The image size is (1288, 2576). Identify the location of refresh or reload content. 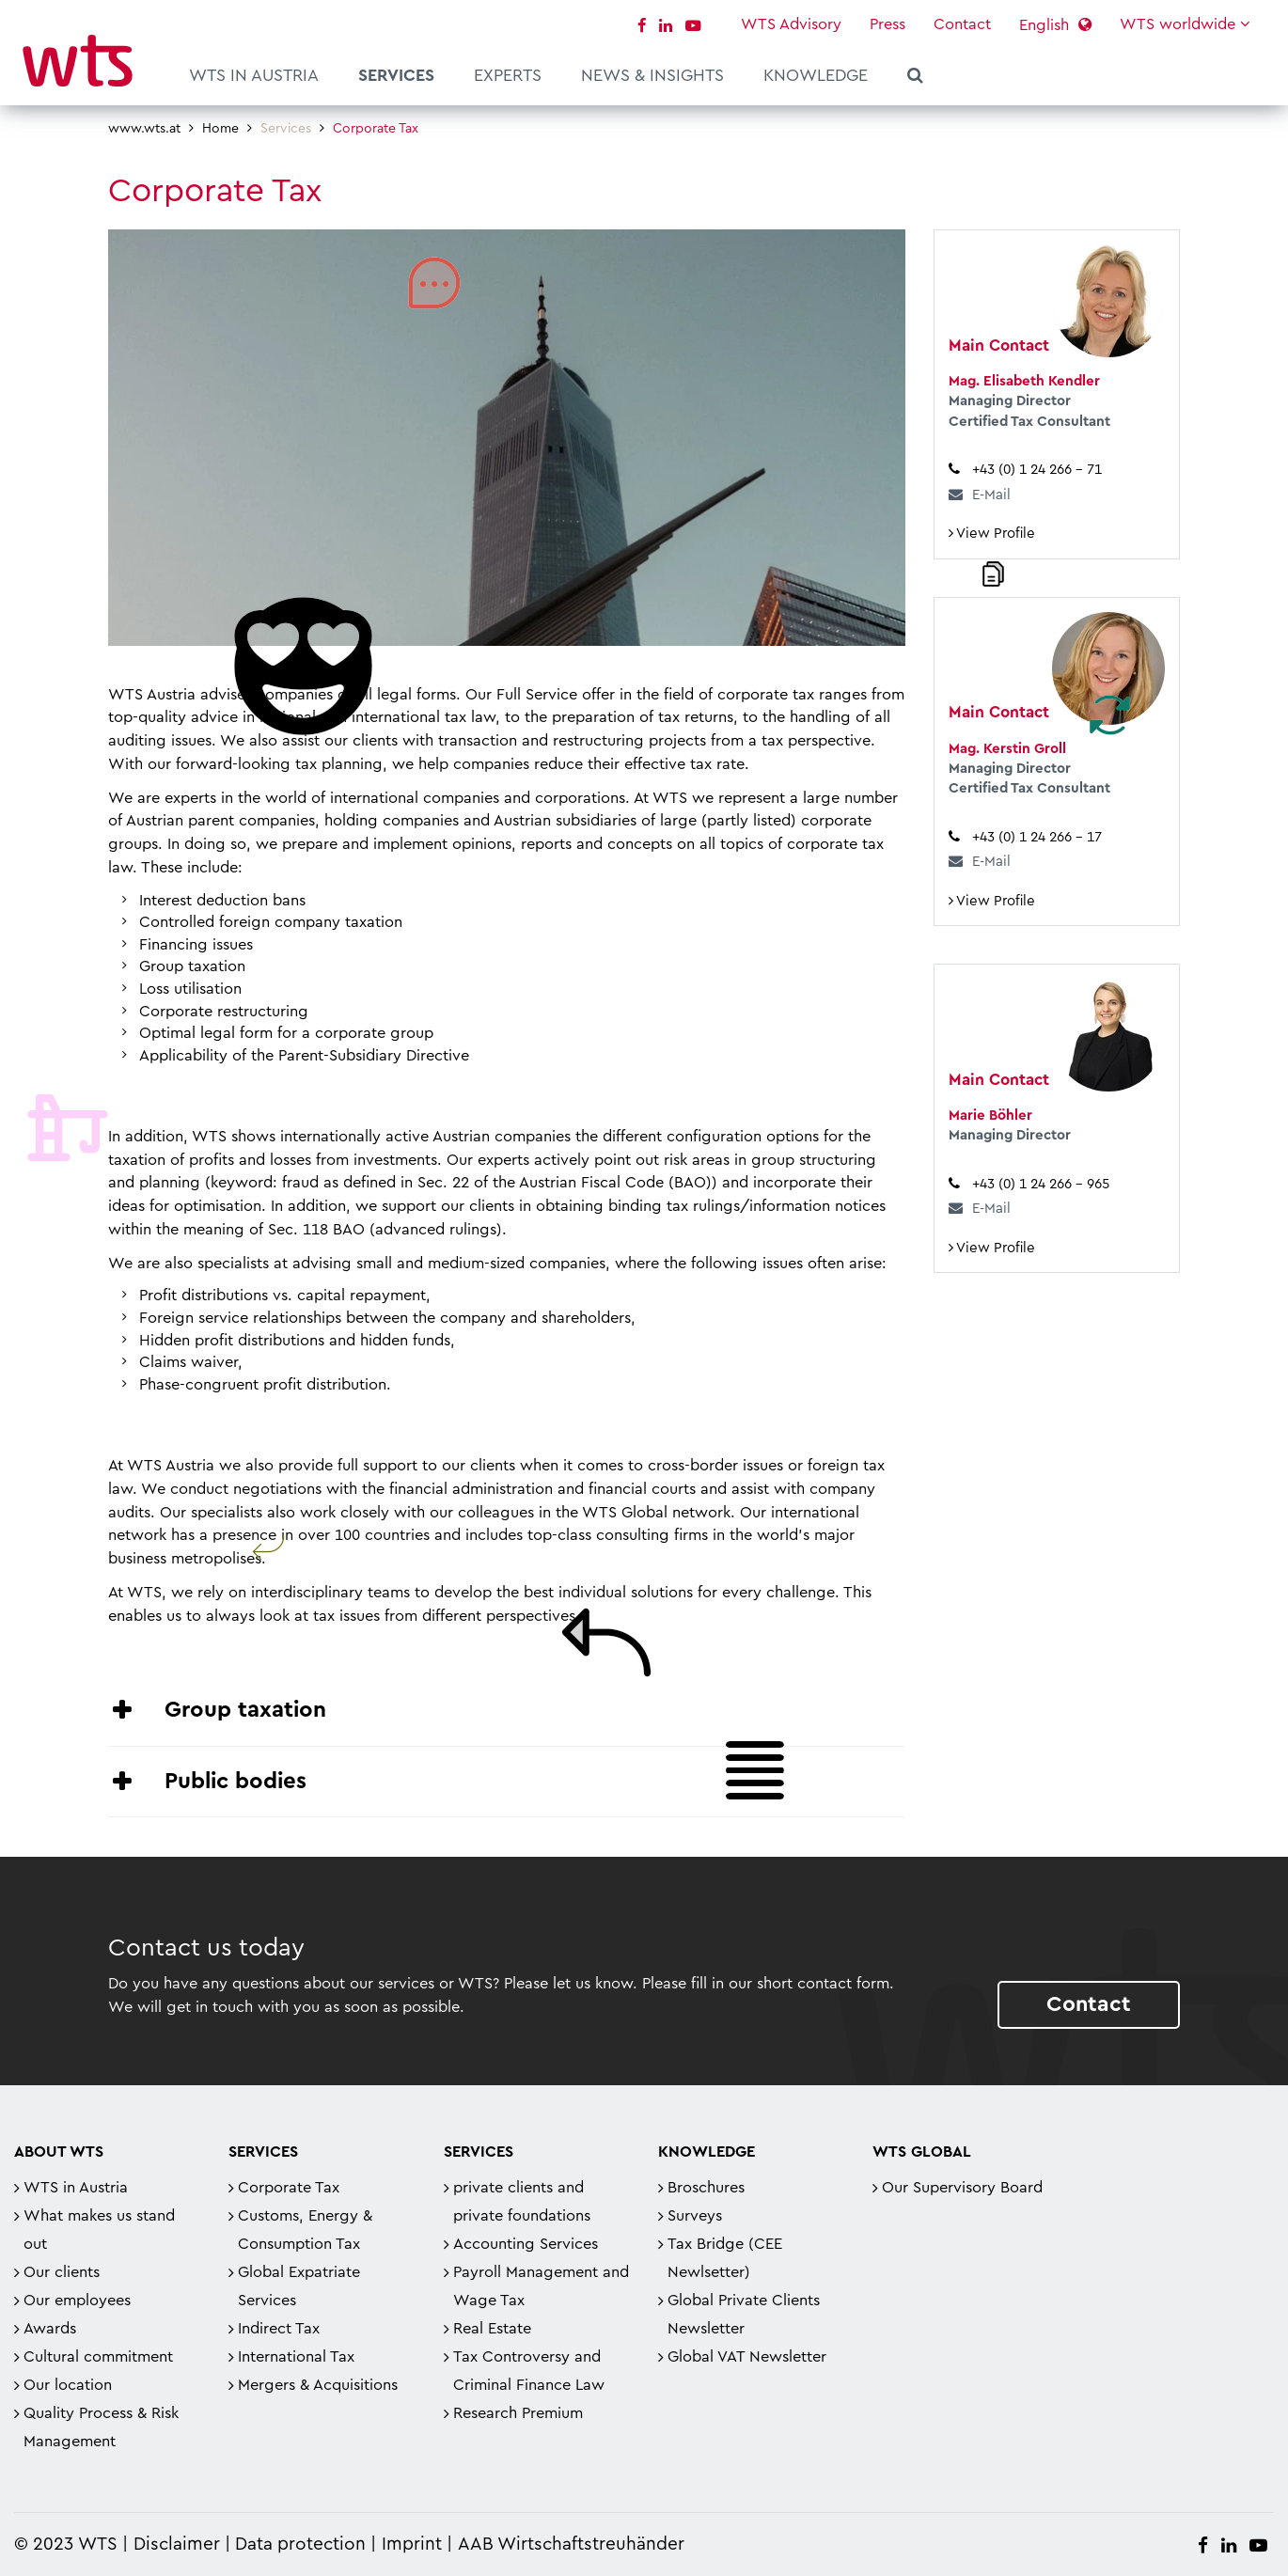
(1109, 715).